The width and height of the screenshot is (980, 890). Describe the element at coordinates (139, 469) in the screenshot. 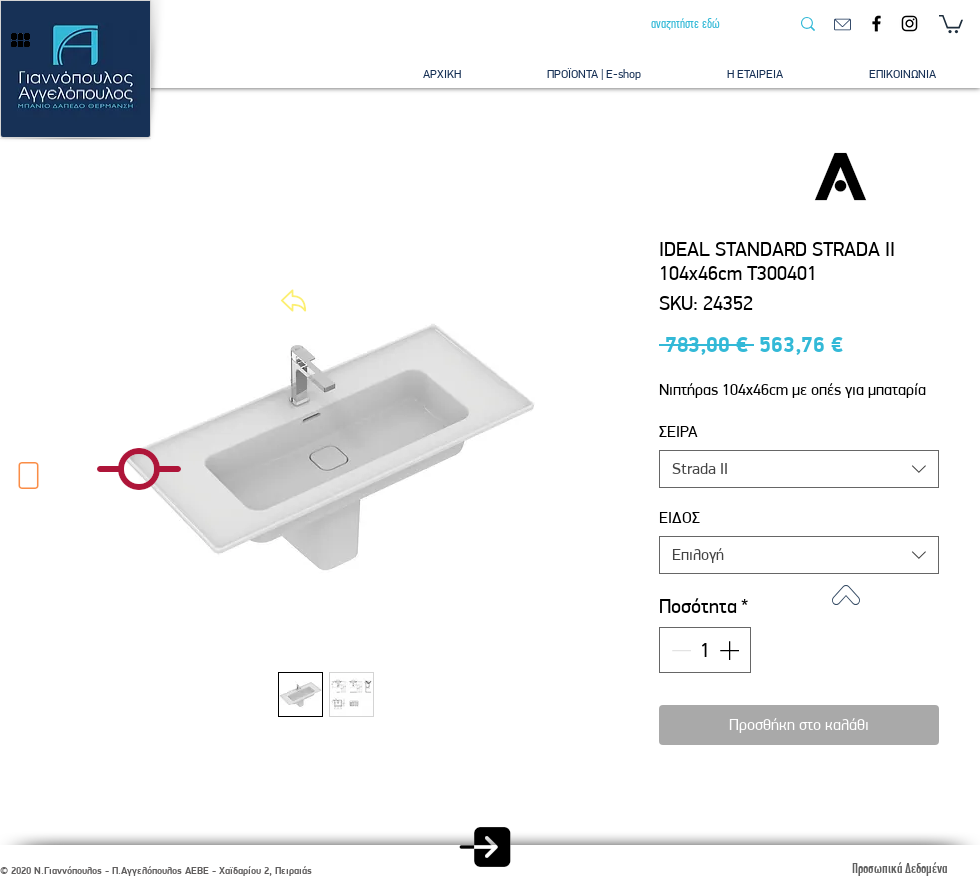

I see `view commit details in version control` at that location.